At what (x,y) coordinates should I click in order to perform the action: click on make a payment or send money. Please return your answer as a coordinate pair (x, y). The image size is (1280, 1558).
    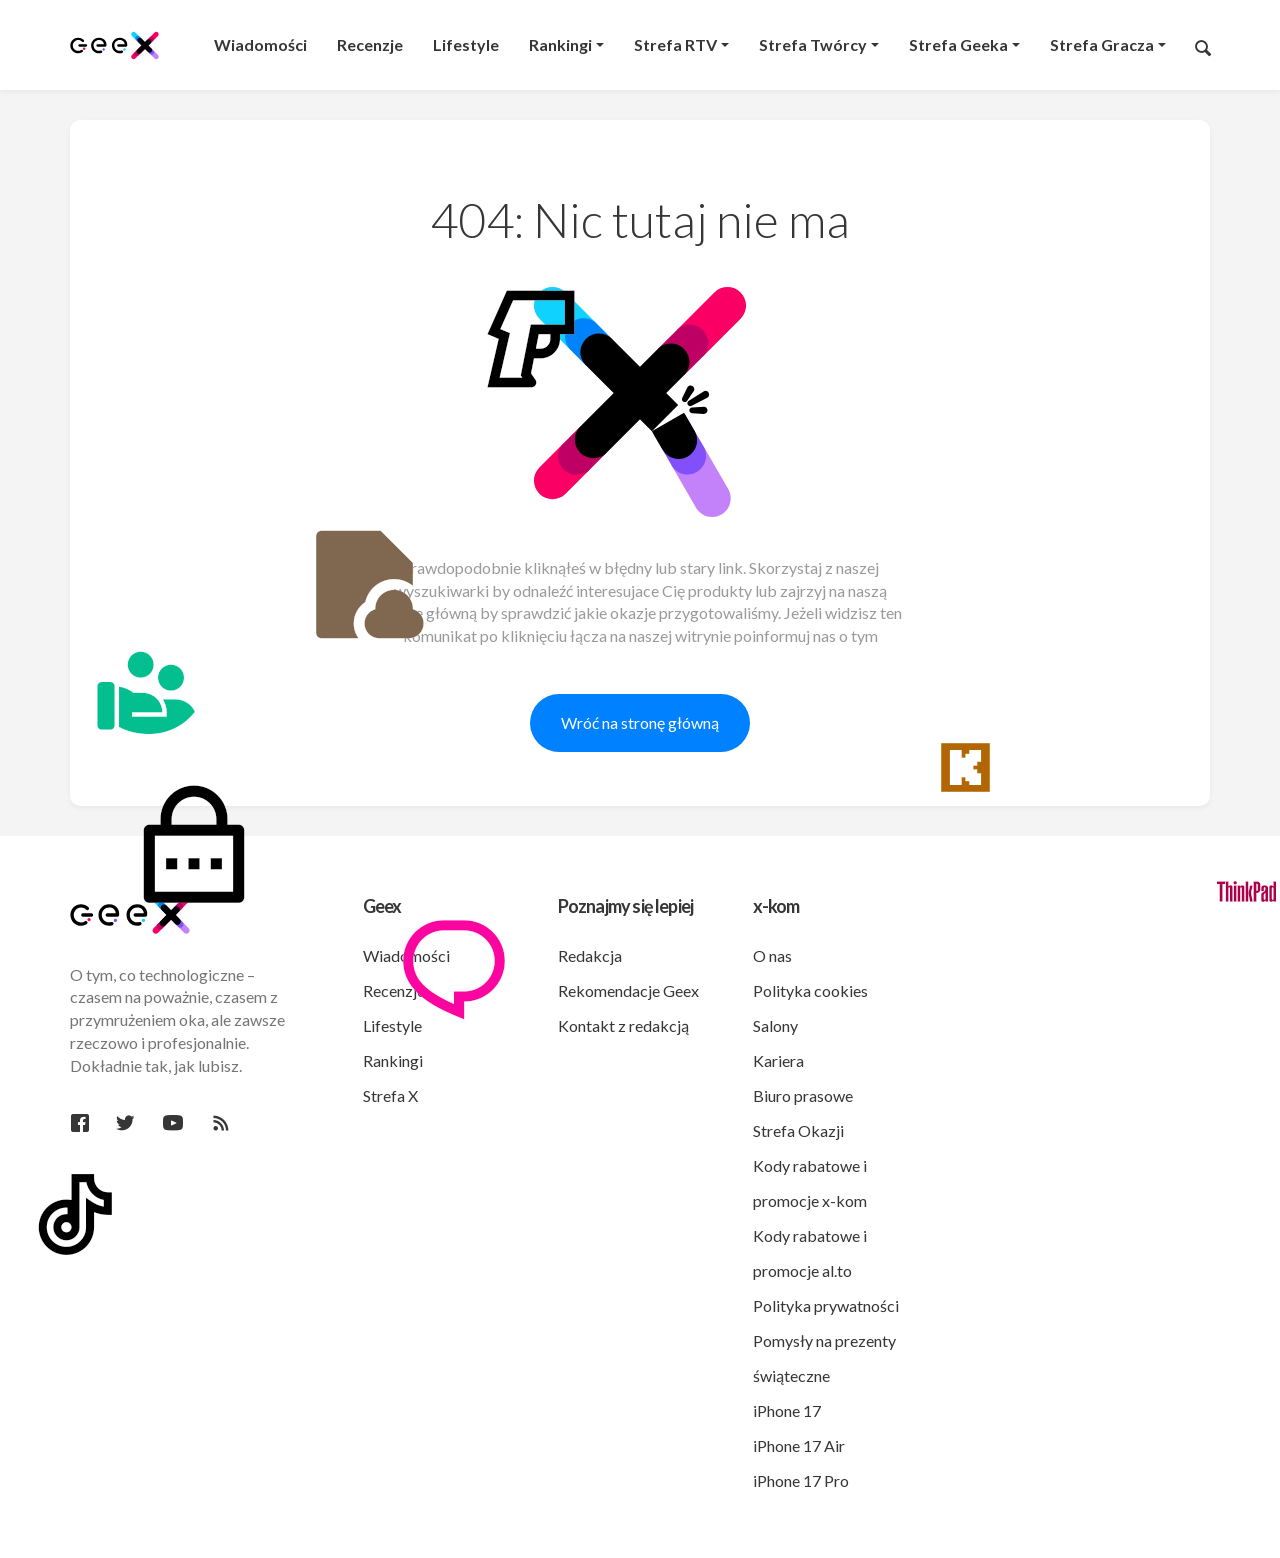
    Looking at the image, I should click on (145, 695).